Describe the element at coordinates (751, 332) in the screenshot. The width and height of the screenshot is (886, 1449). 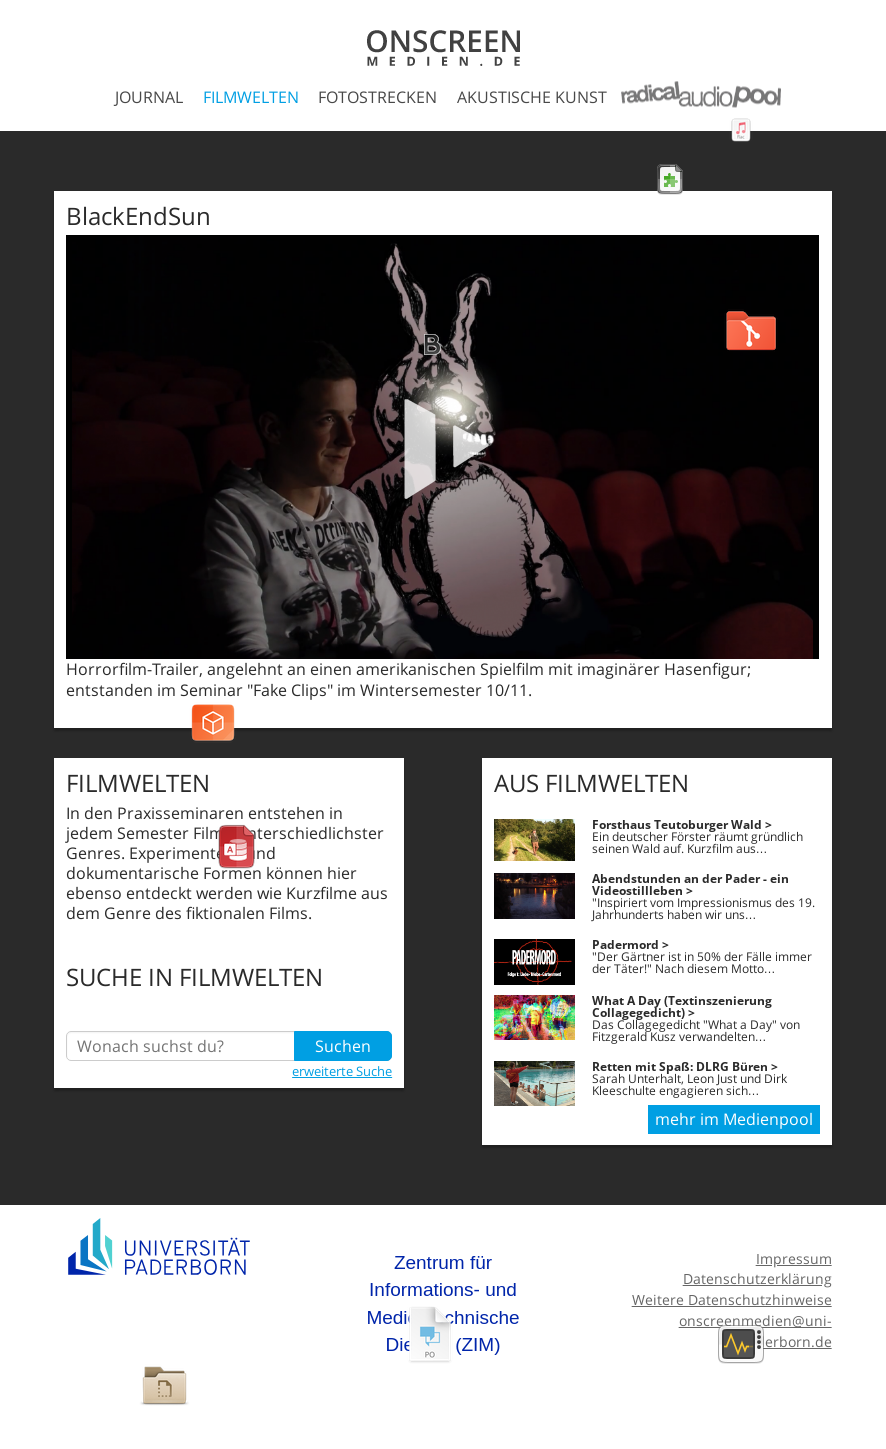
I see `open git repository folder` at that location.